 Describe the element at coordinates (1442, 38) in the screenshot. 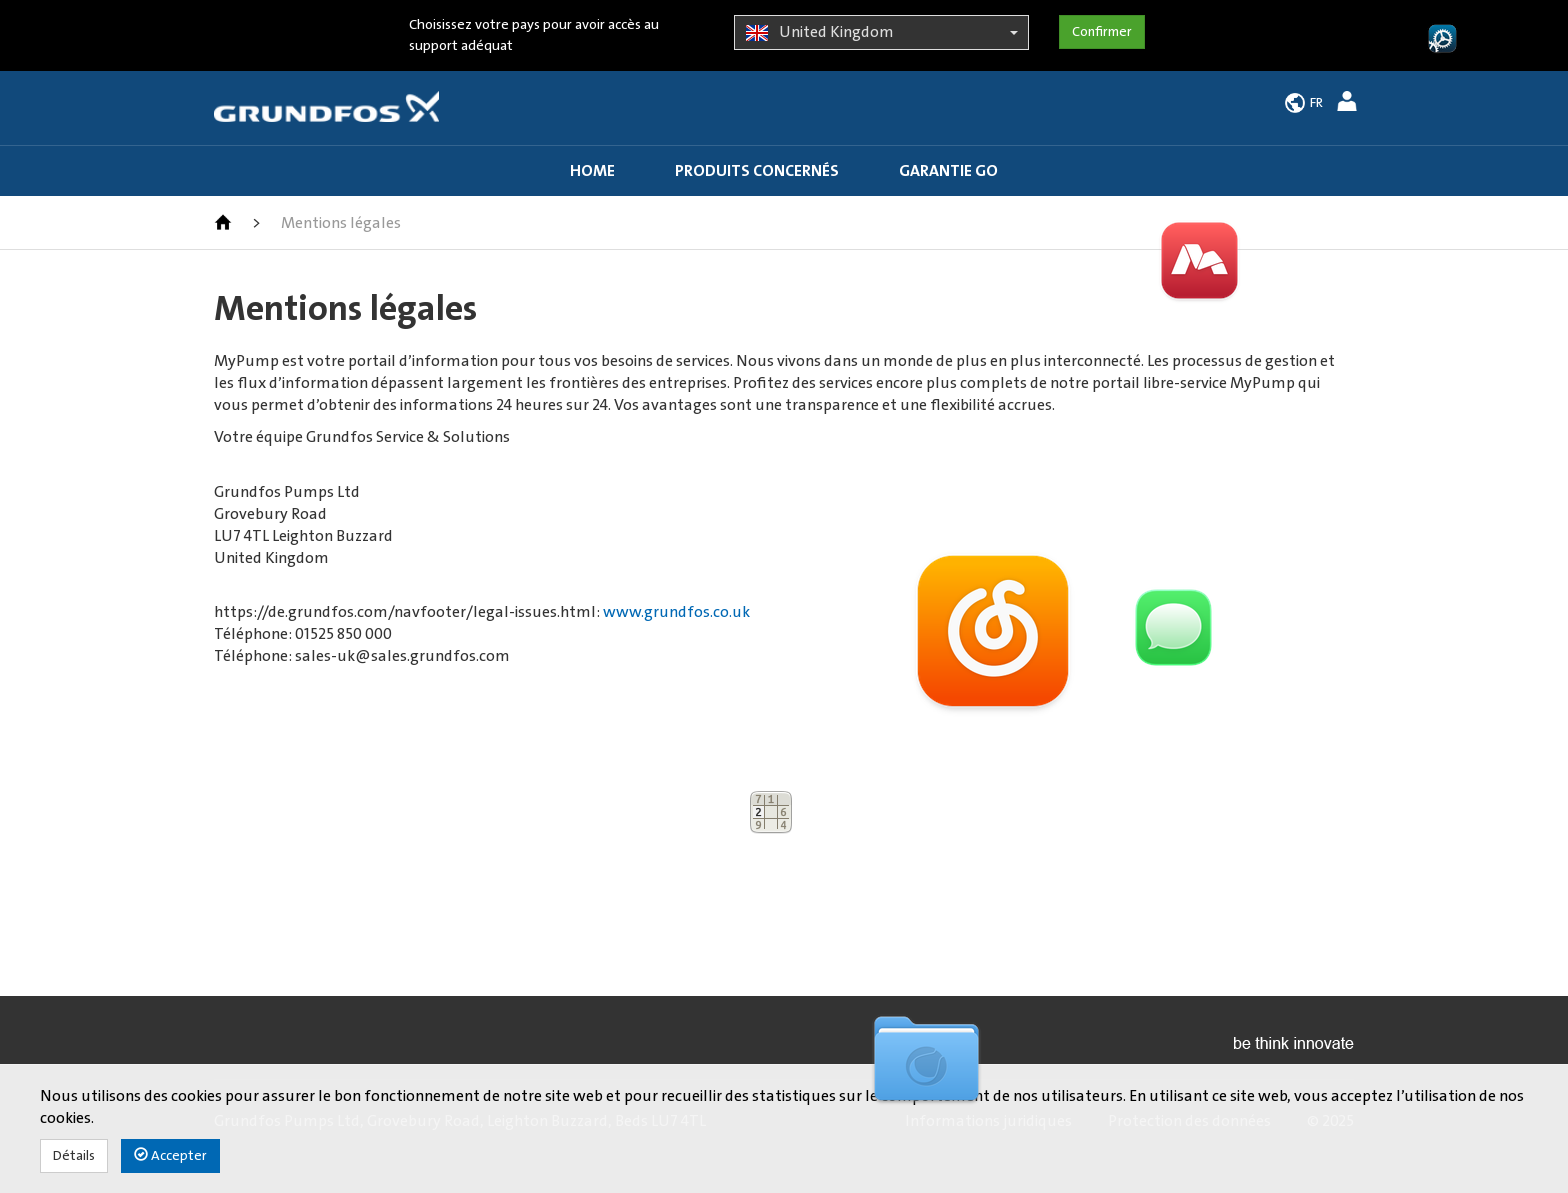

I see `open Steam client settings` at that location.